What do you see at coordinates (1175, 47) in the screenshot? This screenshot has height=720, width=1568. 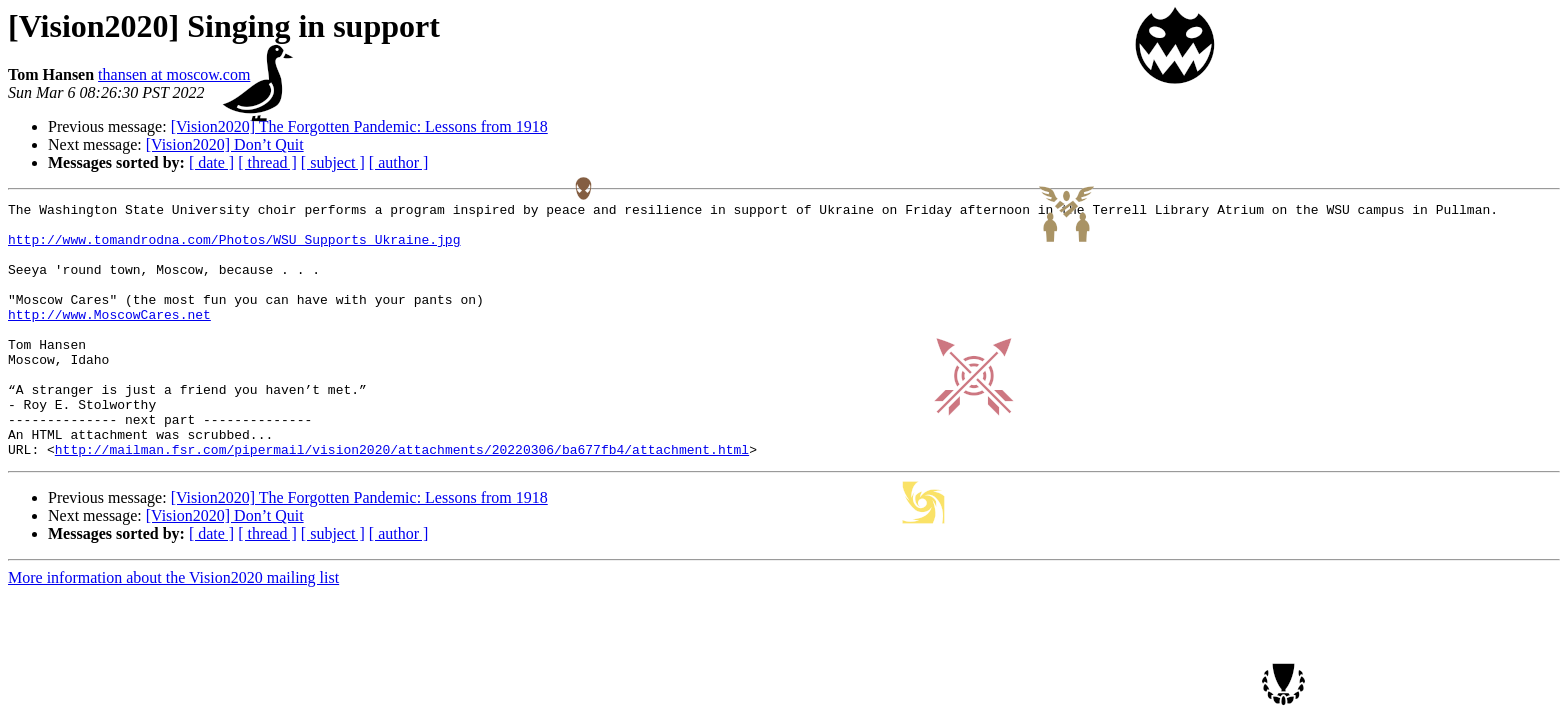 I see `access halloween or seasonal themed content` at bounding box center [1175, 47].